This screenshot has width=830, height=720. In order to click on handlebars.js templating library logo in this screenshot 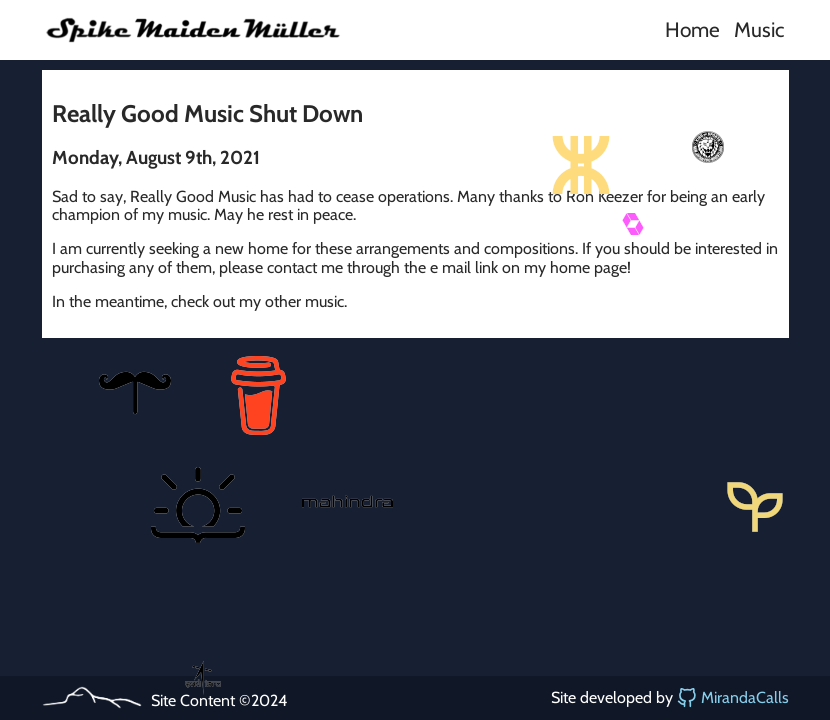, I will do `click(135, 393)`.